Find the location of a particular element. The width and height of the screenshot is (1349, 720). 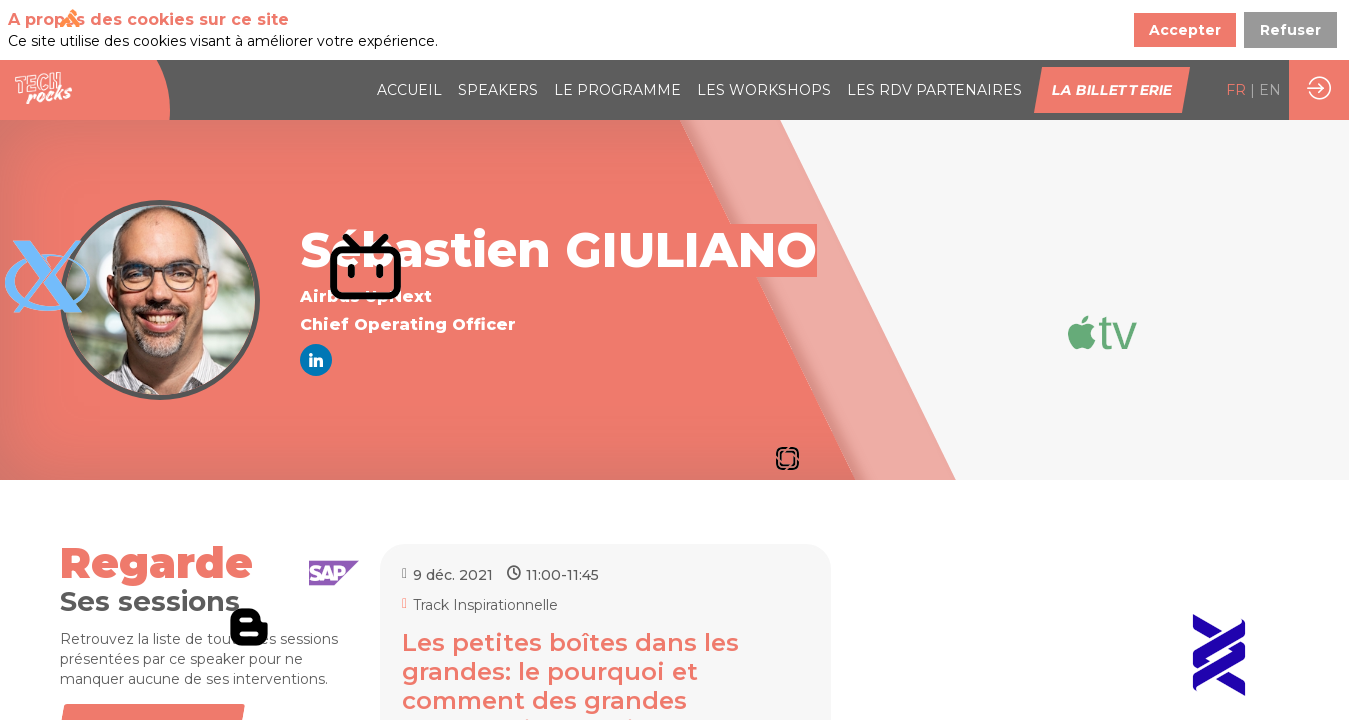

helix brand logo is located at coordinates (1219, 655).